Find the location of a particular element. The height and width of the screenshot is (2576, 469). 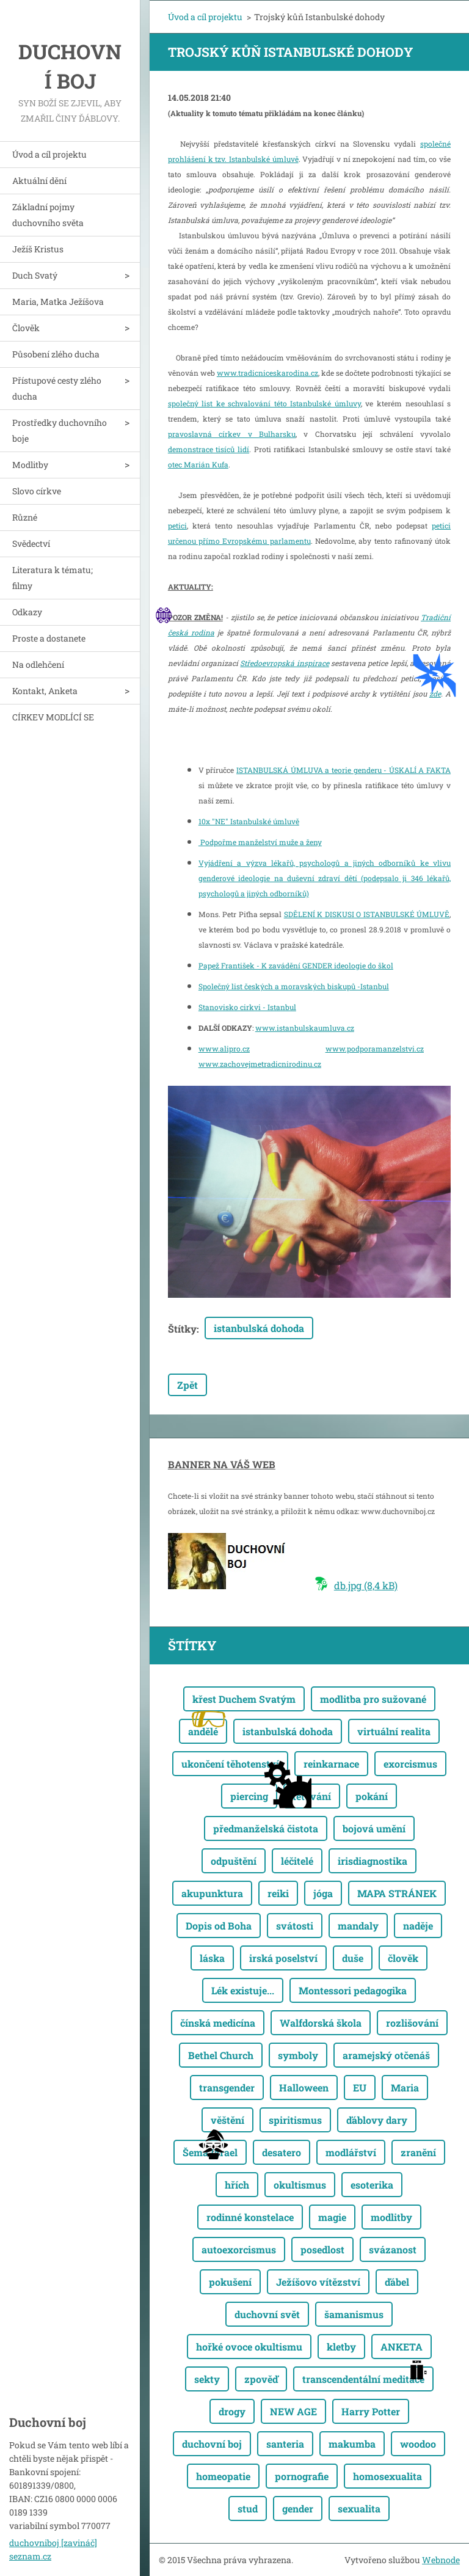

access wizard or mage character class is located at coordinates (213, 2144).